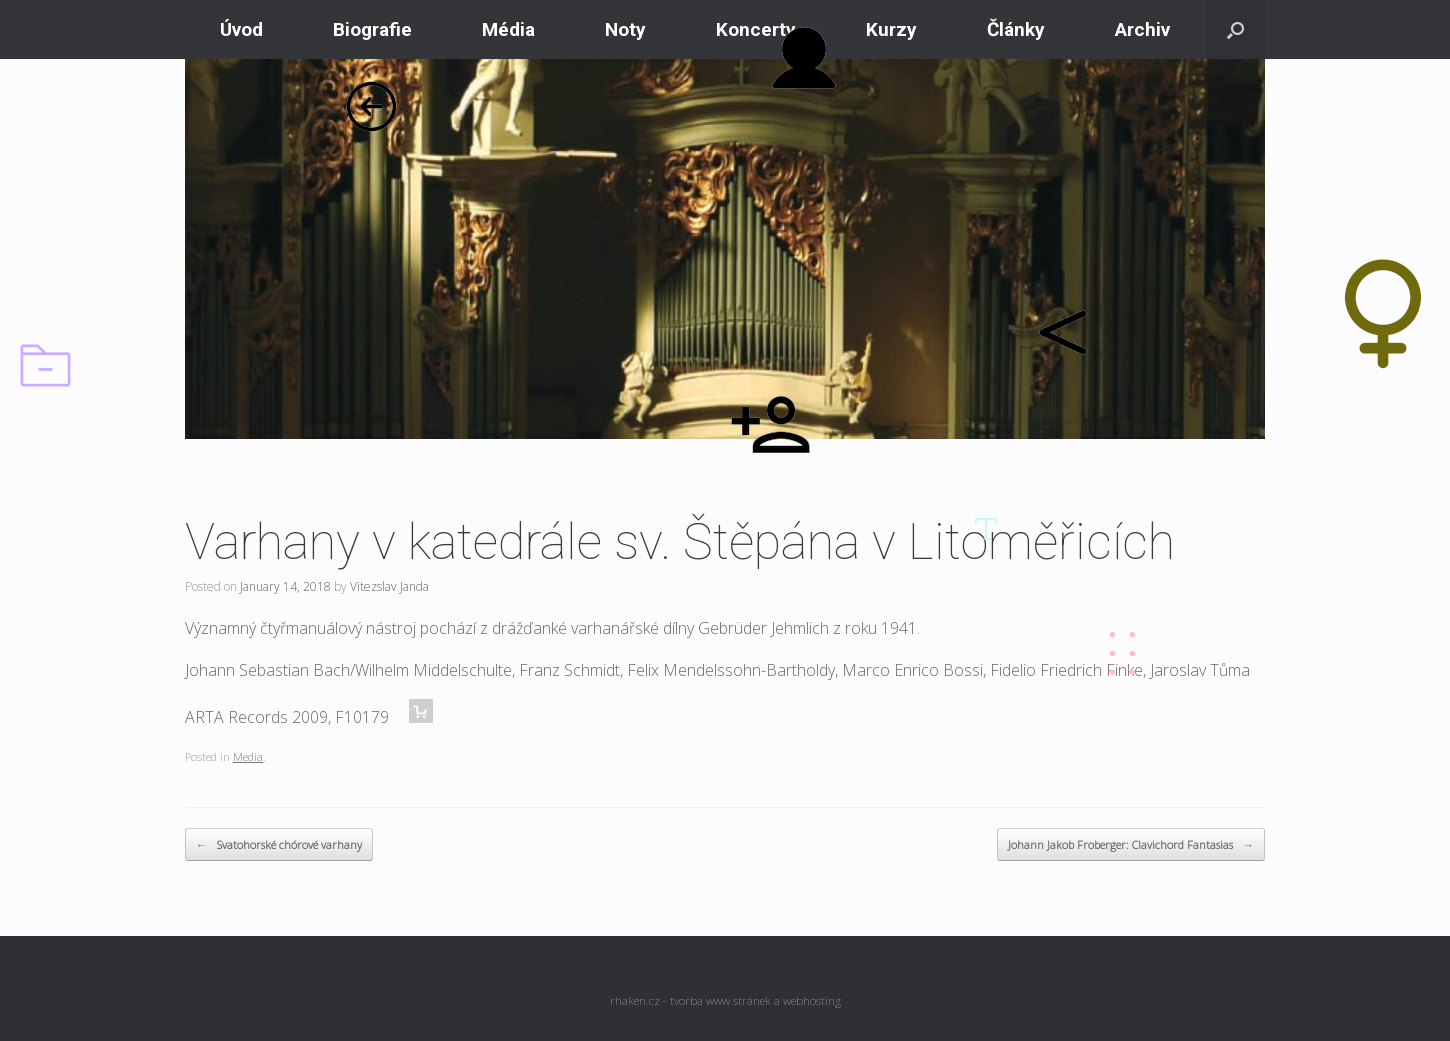 This screenshot has width=1450, height=1041. Describe the element at coordinates (770, 424) in the screenshot. I see `add a new contact` at that location.